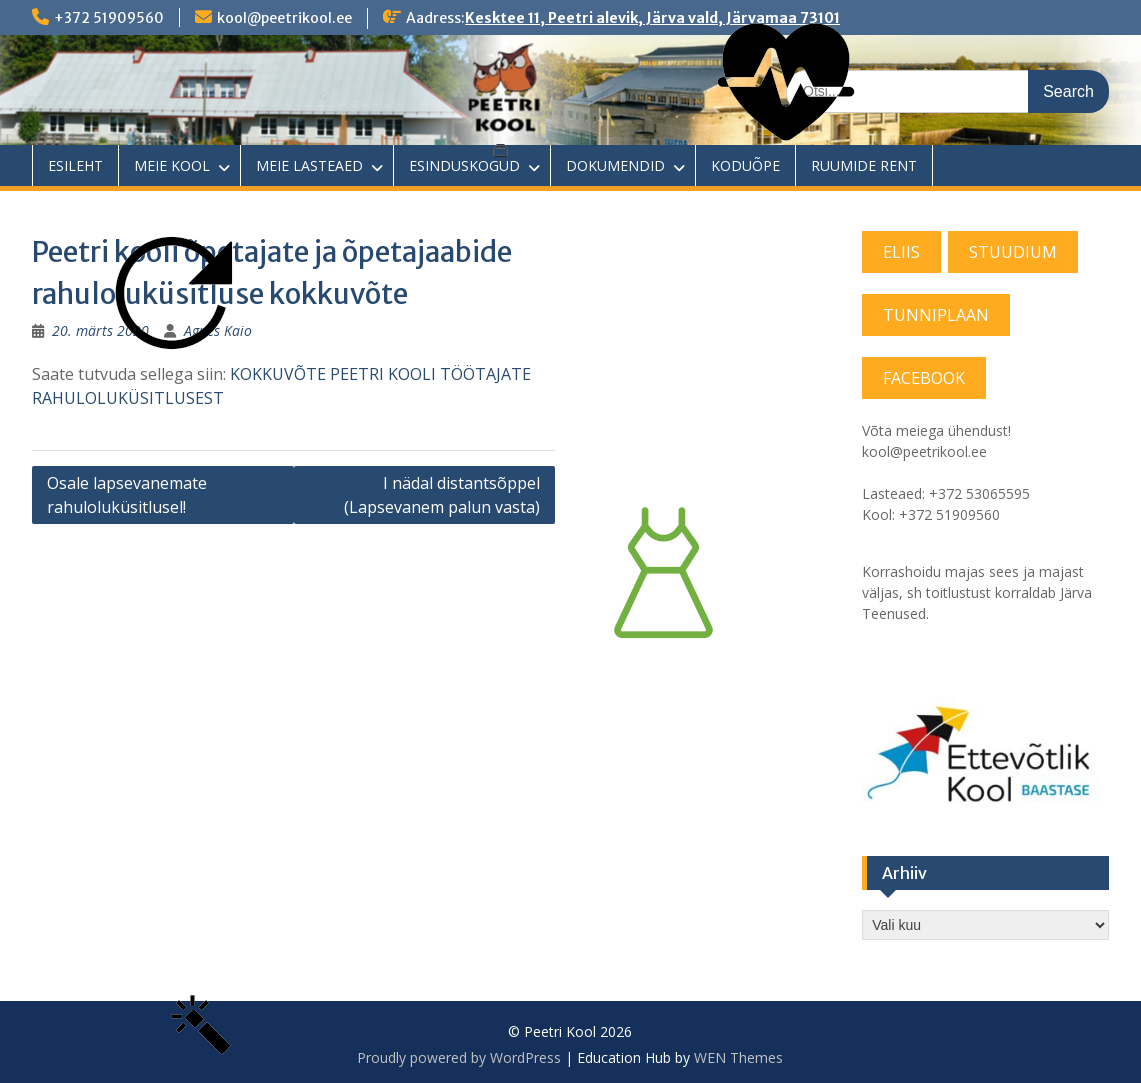  What do you see at coordinates (500, 150) in the screenshot?
I see `view photo albums` at bounding box center [500, 150].